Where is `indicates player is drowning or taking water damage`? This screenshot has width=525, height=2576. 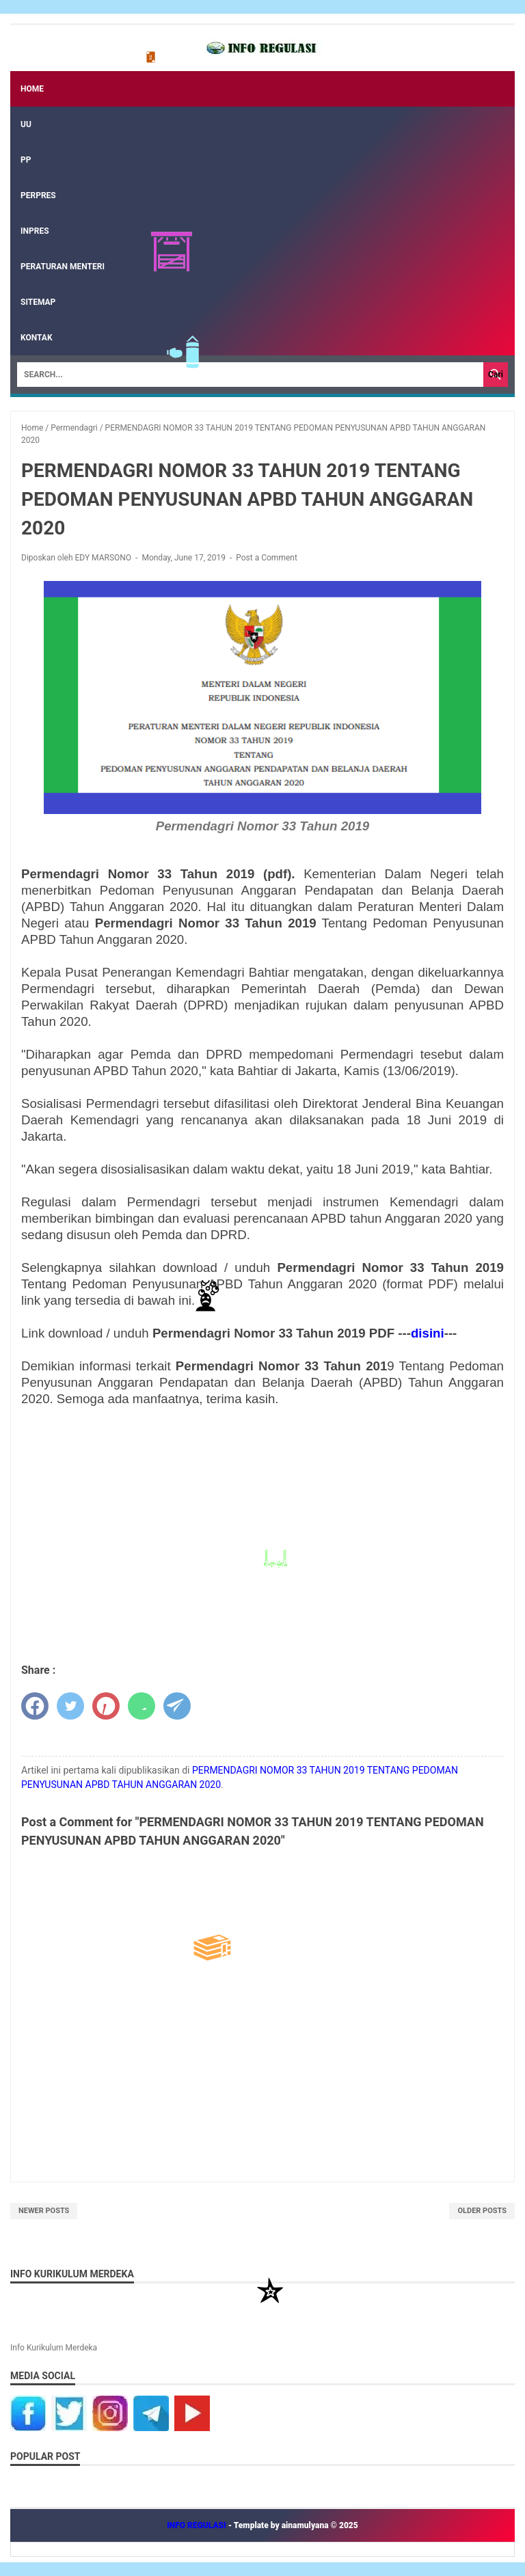
indicates player is drowning or taking water damage is located at coordinates (206, 1296).